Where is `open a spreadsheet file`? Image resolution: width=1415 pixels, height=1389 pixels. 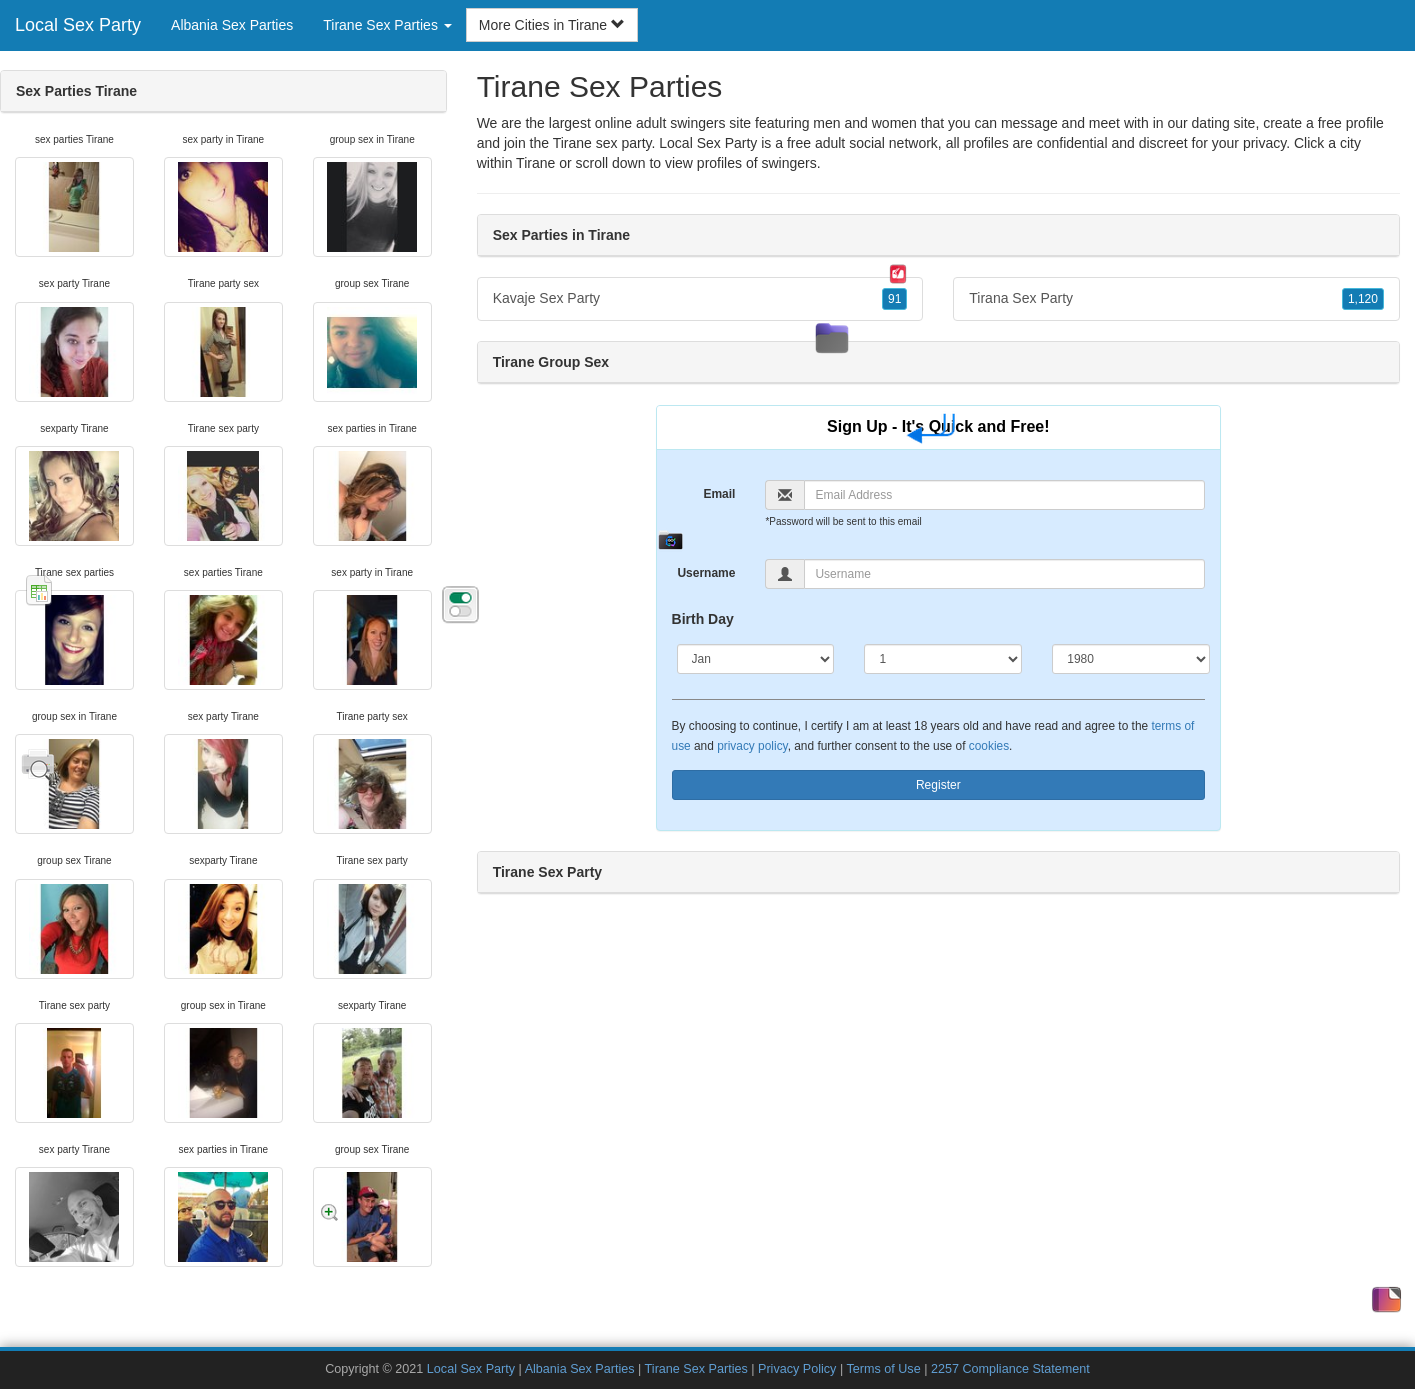 open a spreadsheet file is located at coordinates (39, 590).